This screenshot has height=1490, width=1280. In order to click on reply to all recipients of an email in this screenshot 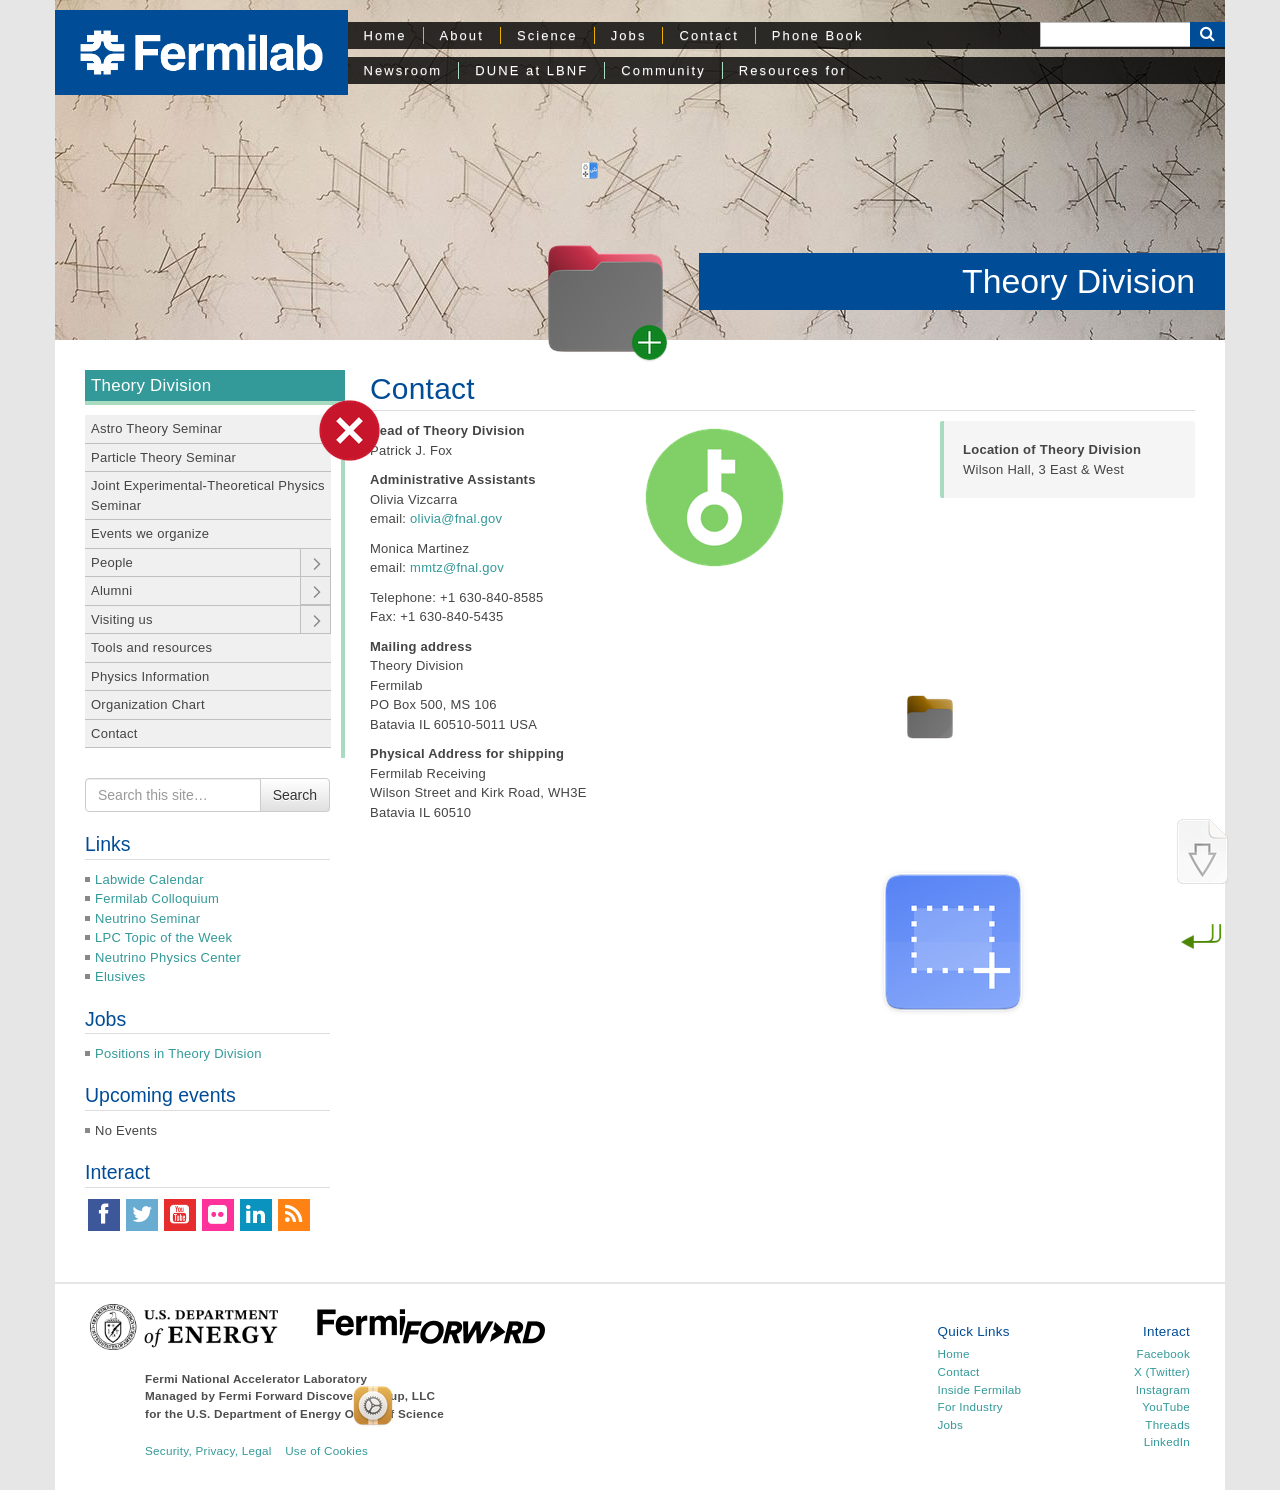, I will do `click(1200, 933)`.